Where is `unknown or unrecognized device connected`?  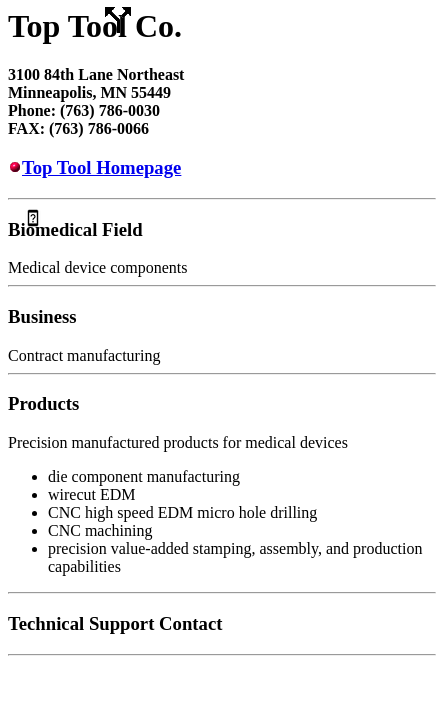 unknown or unrecognized device connected is located at coordinates (33, 218).